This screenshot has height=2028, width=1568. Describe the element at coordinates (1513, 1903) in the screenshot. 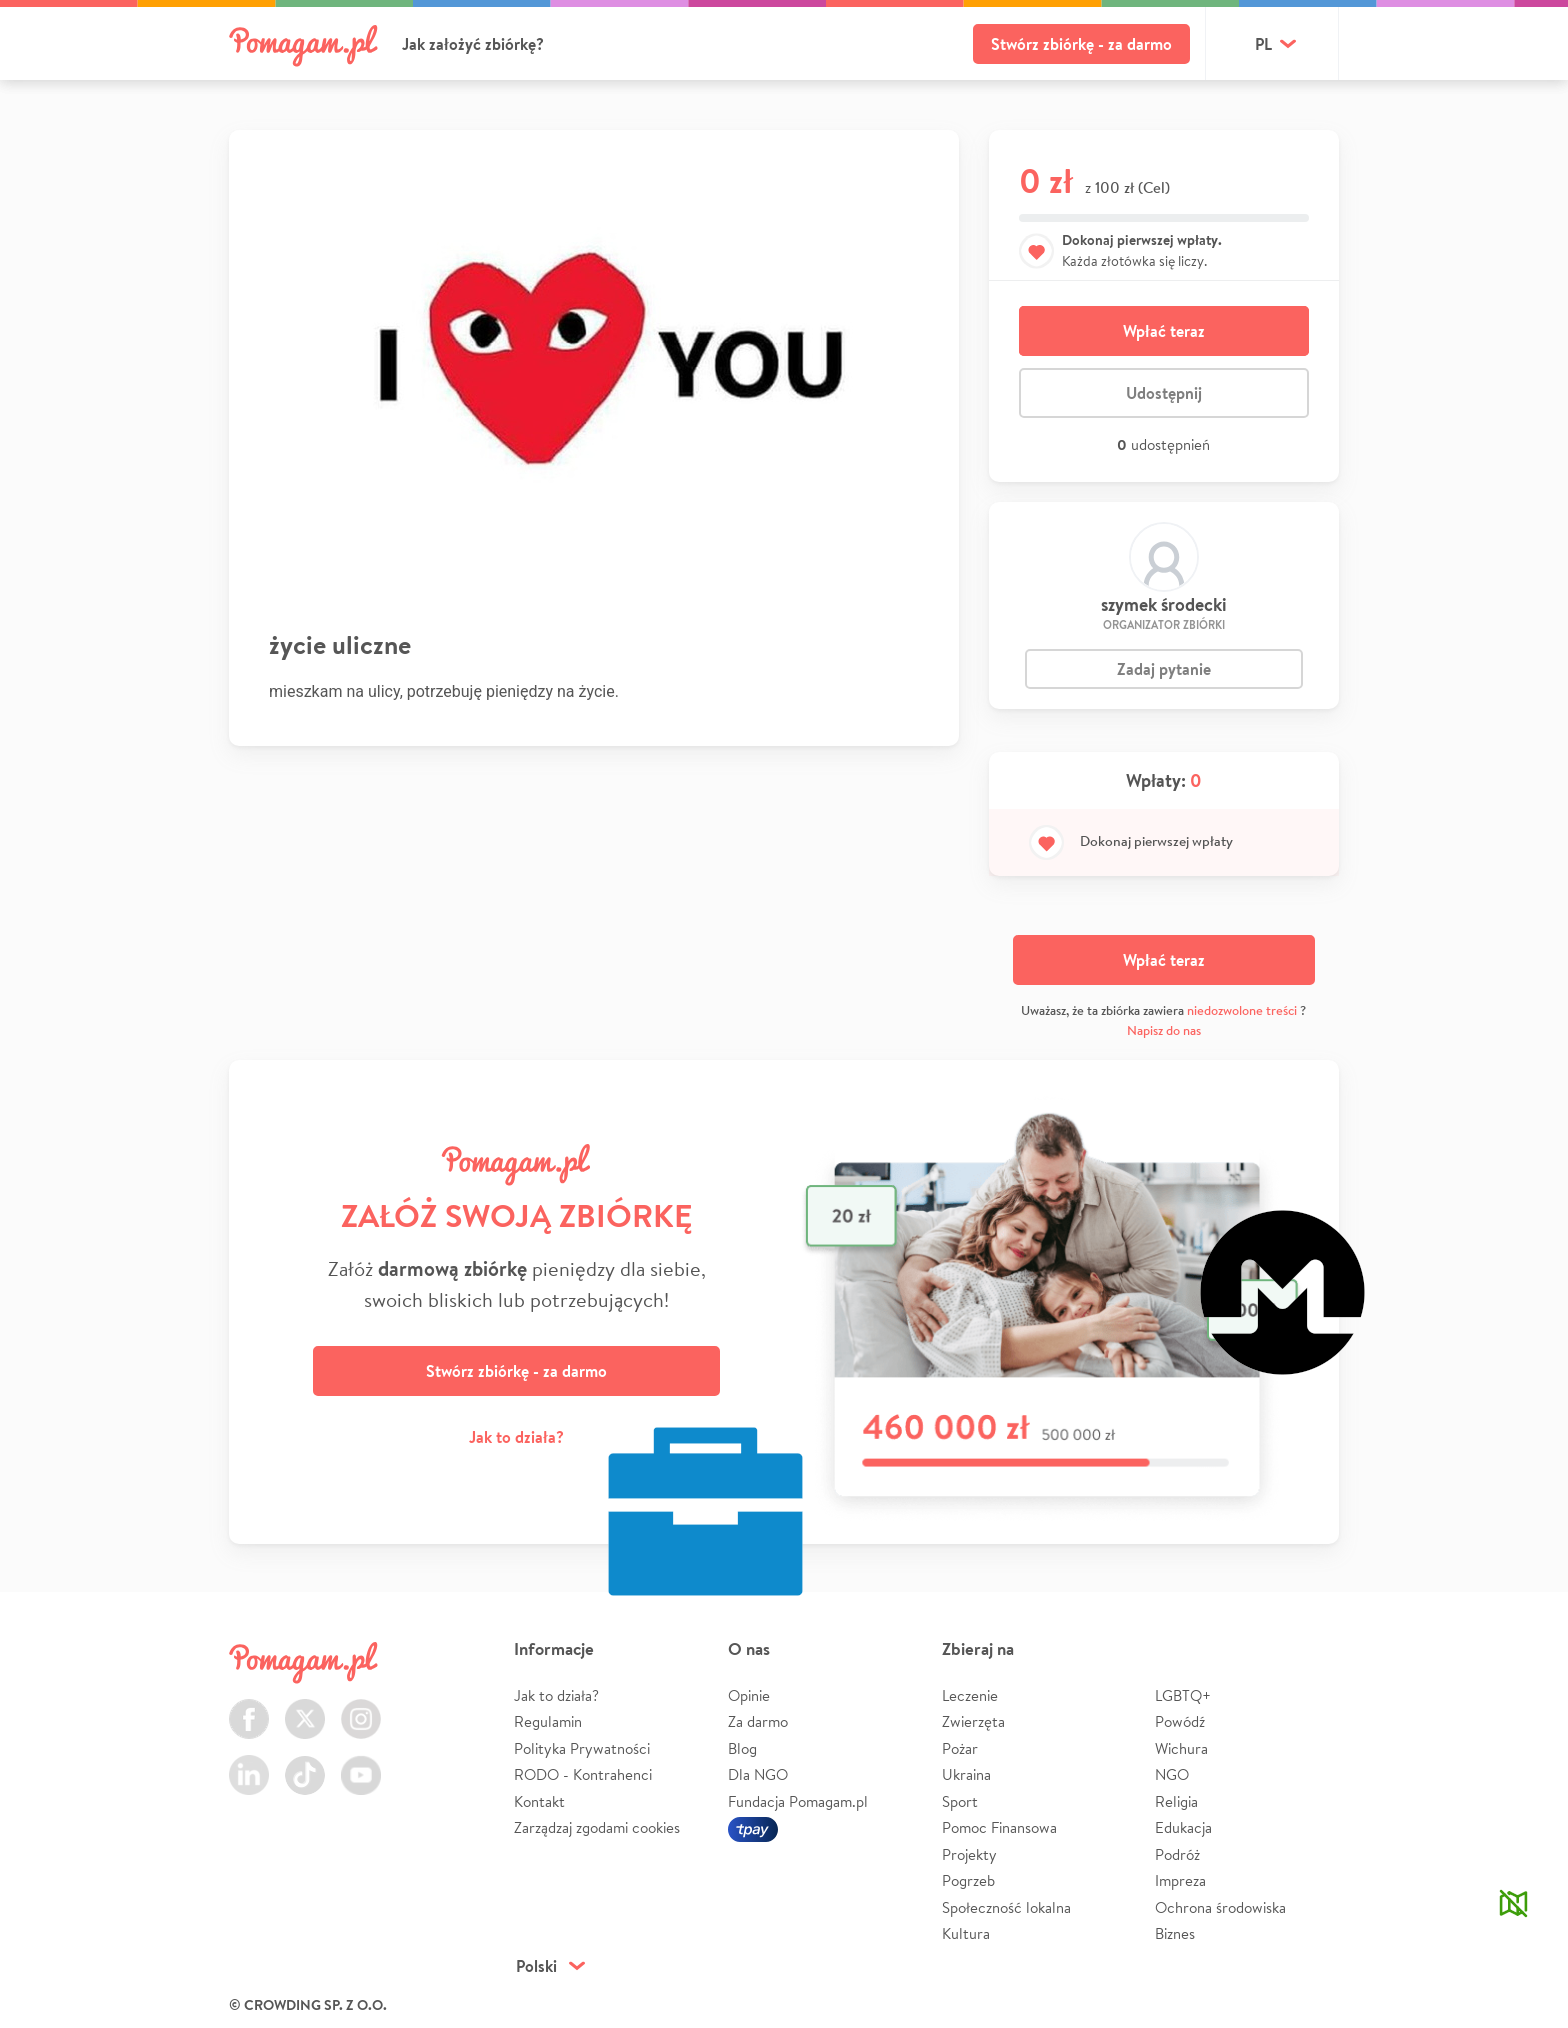

I see `map view is currently disabled` at that location.